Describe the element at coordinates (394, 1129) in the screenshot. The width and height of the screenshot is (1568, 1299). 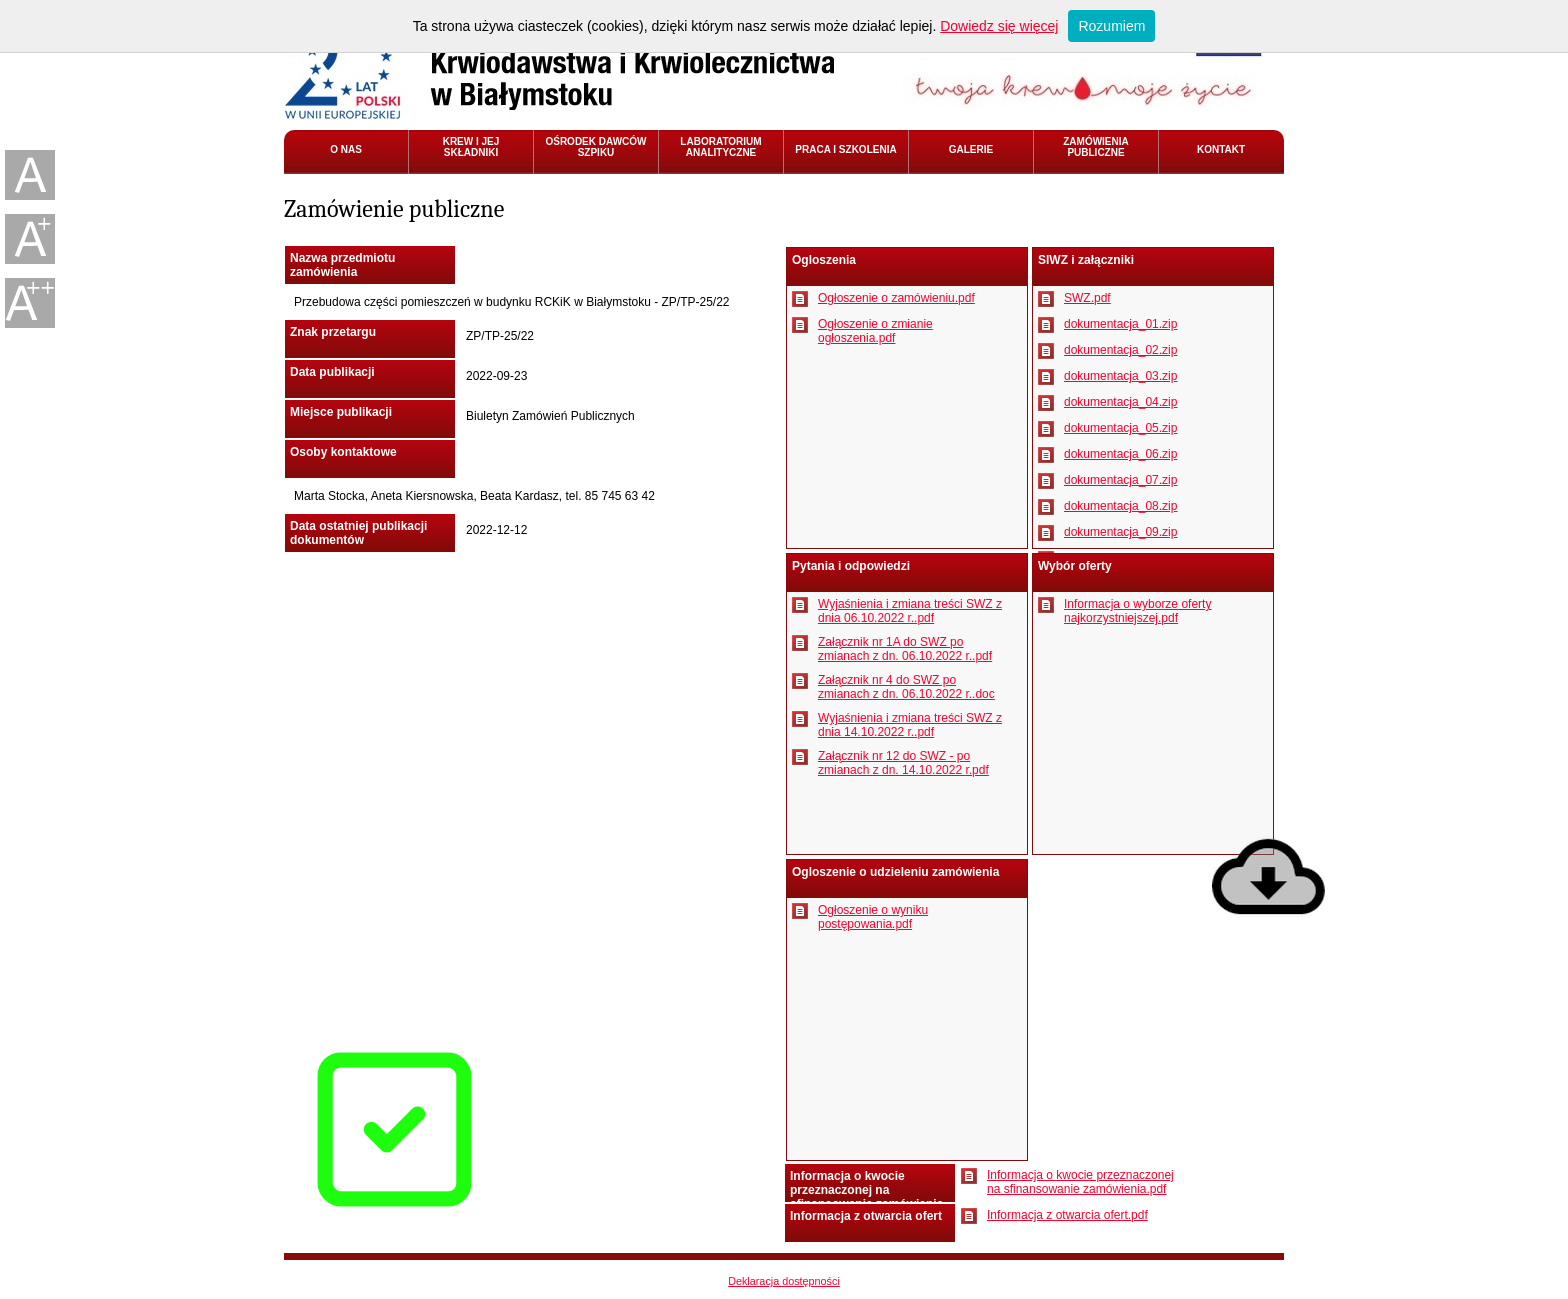
I see `mark item as complete` at that location.